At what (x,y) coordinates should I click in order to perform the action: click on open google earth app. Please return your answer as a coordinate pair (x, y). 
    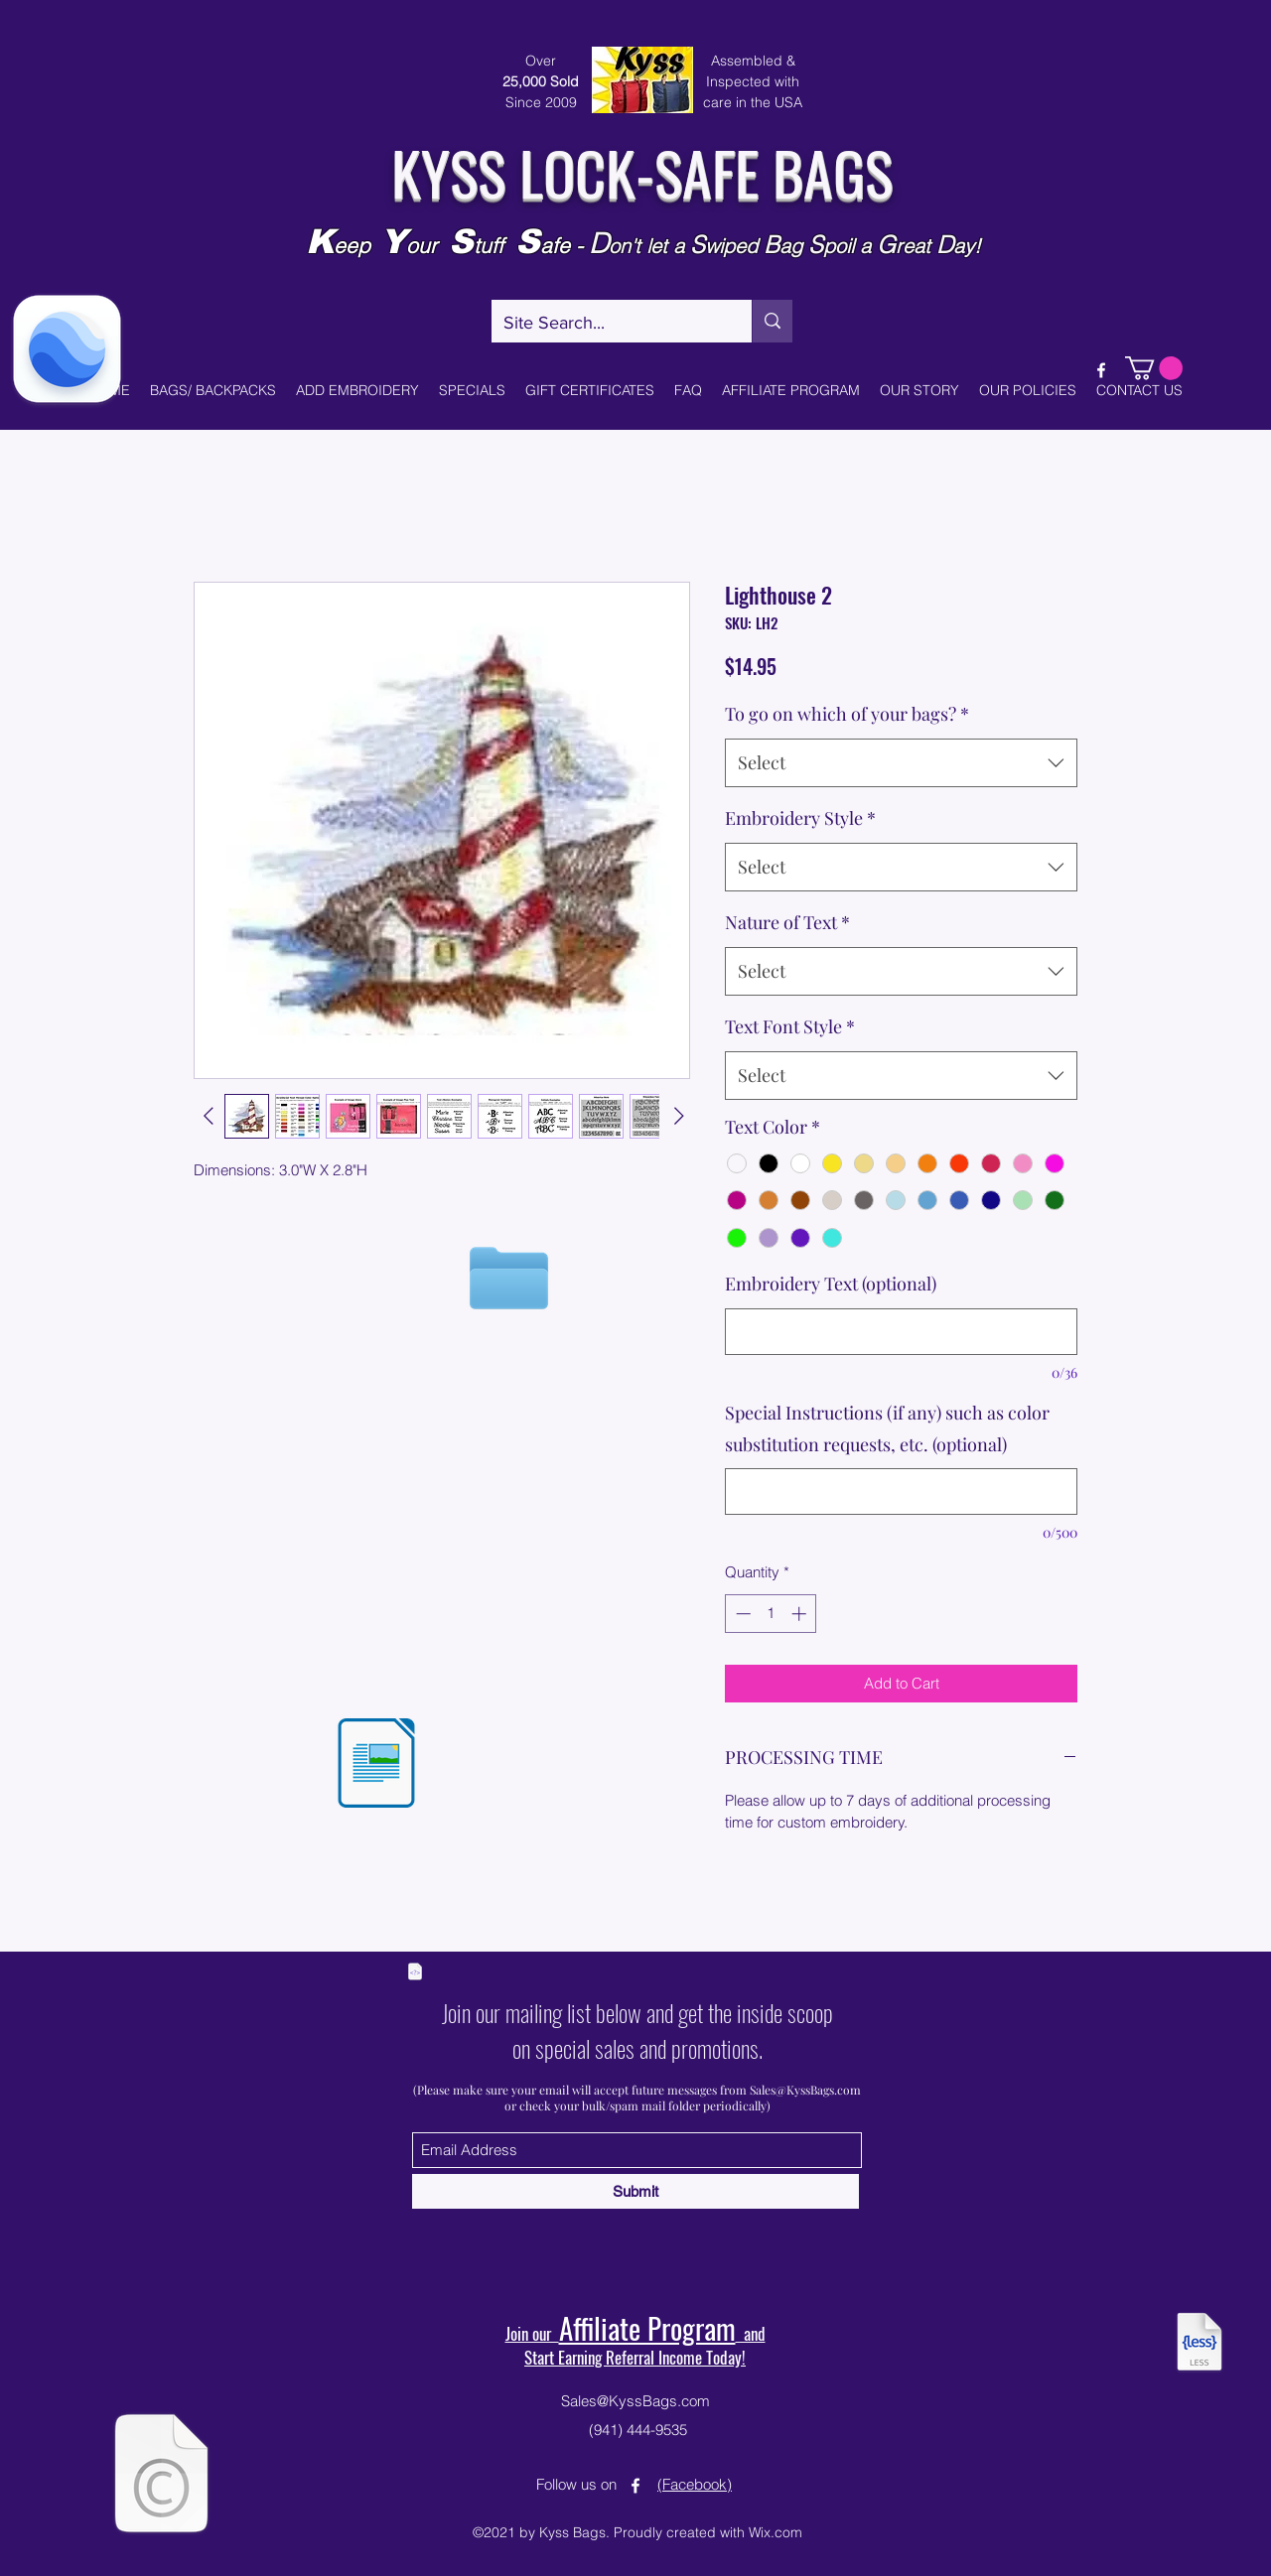
    Looking at the image, I should click on (67, 348).